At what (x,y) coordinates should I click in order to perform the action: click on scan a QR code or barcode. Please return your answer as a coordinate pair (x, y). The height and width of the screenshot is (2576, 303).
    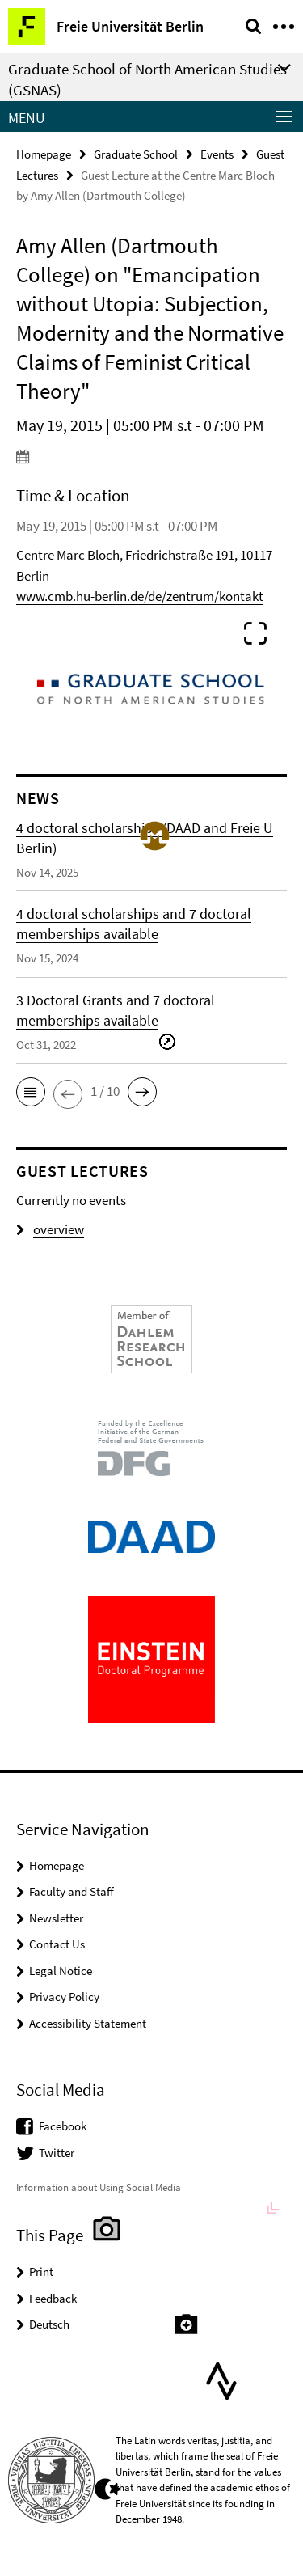
    Looking at the image, I should click on (255, 633).